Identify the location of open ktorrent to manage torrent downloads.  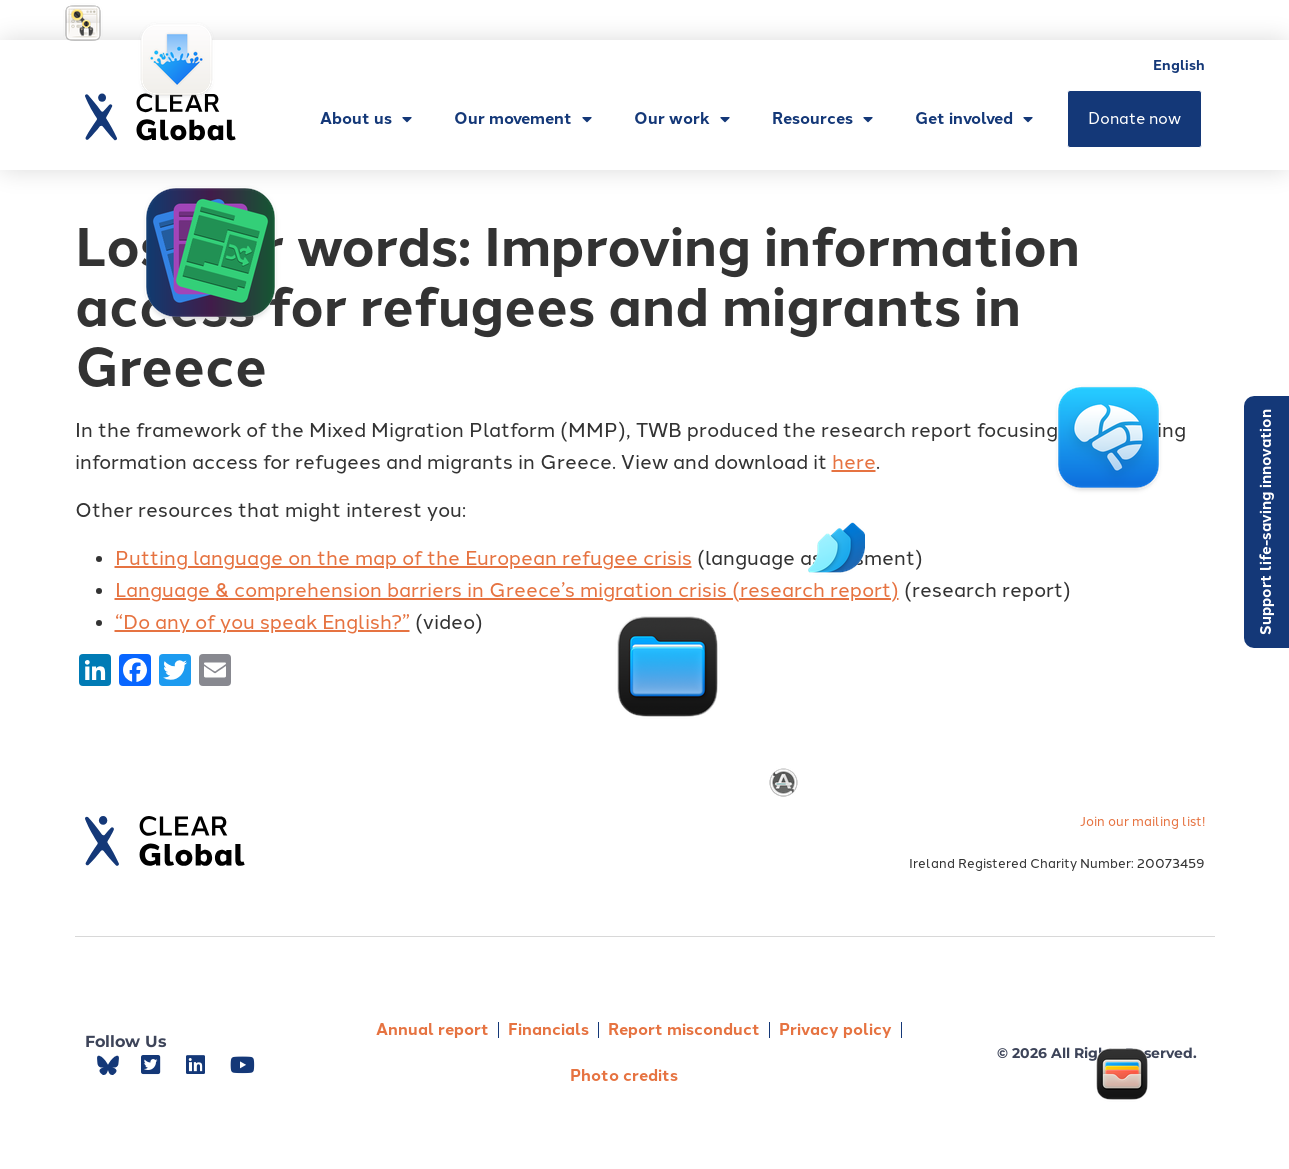
(176, 59).